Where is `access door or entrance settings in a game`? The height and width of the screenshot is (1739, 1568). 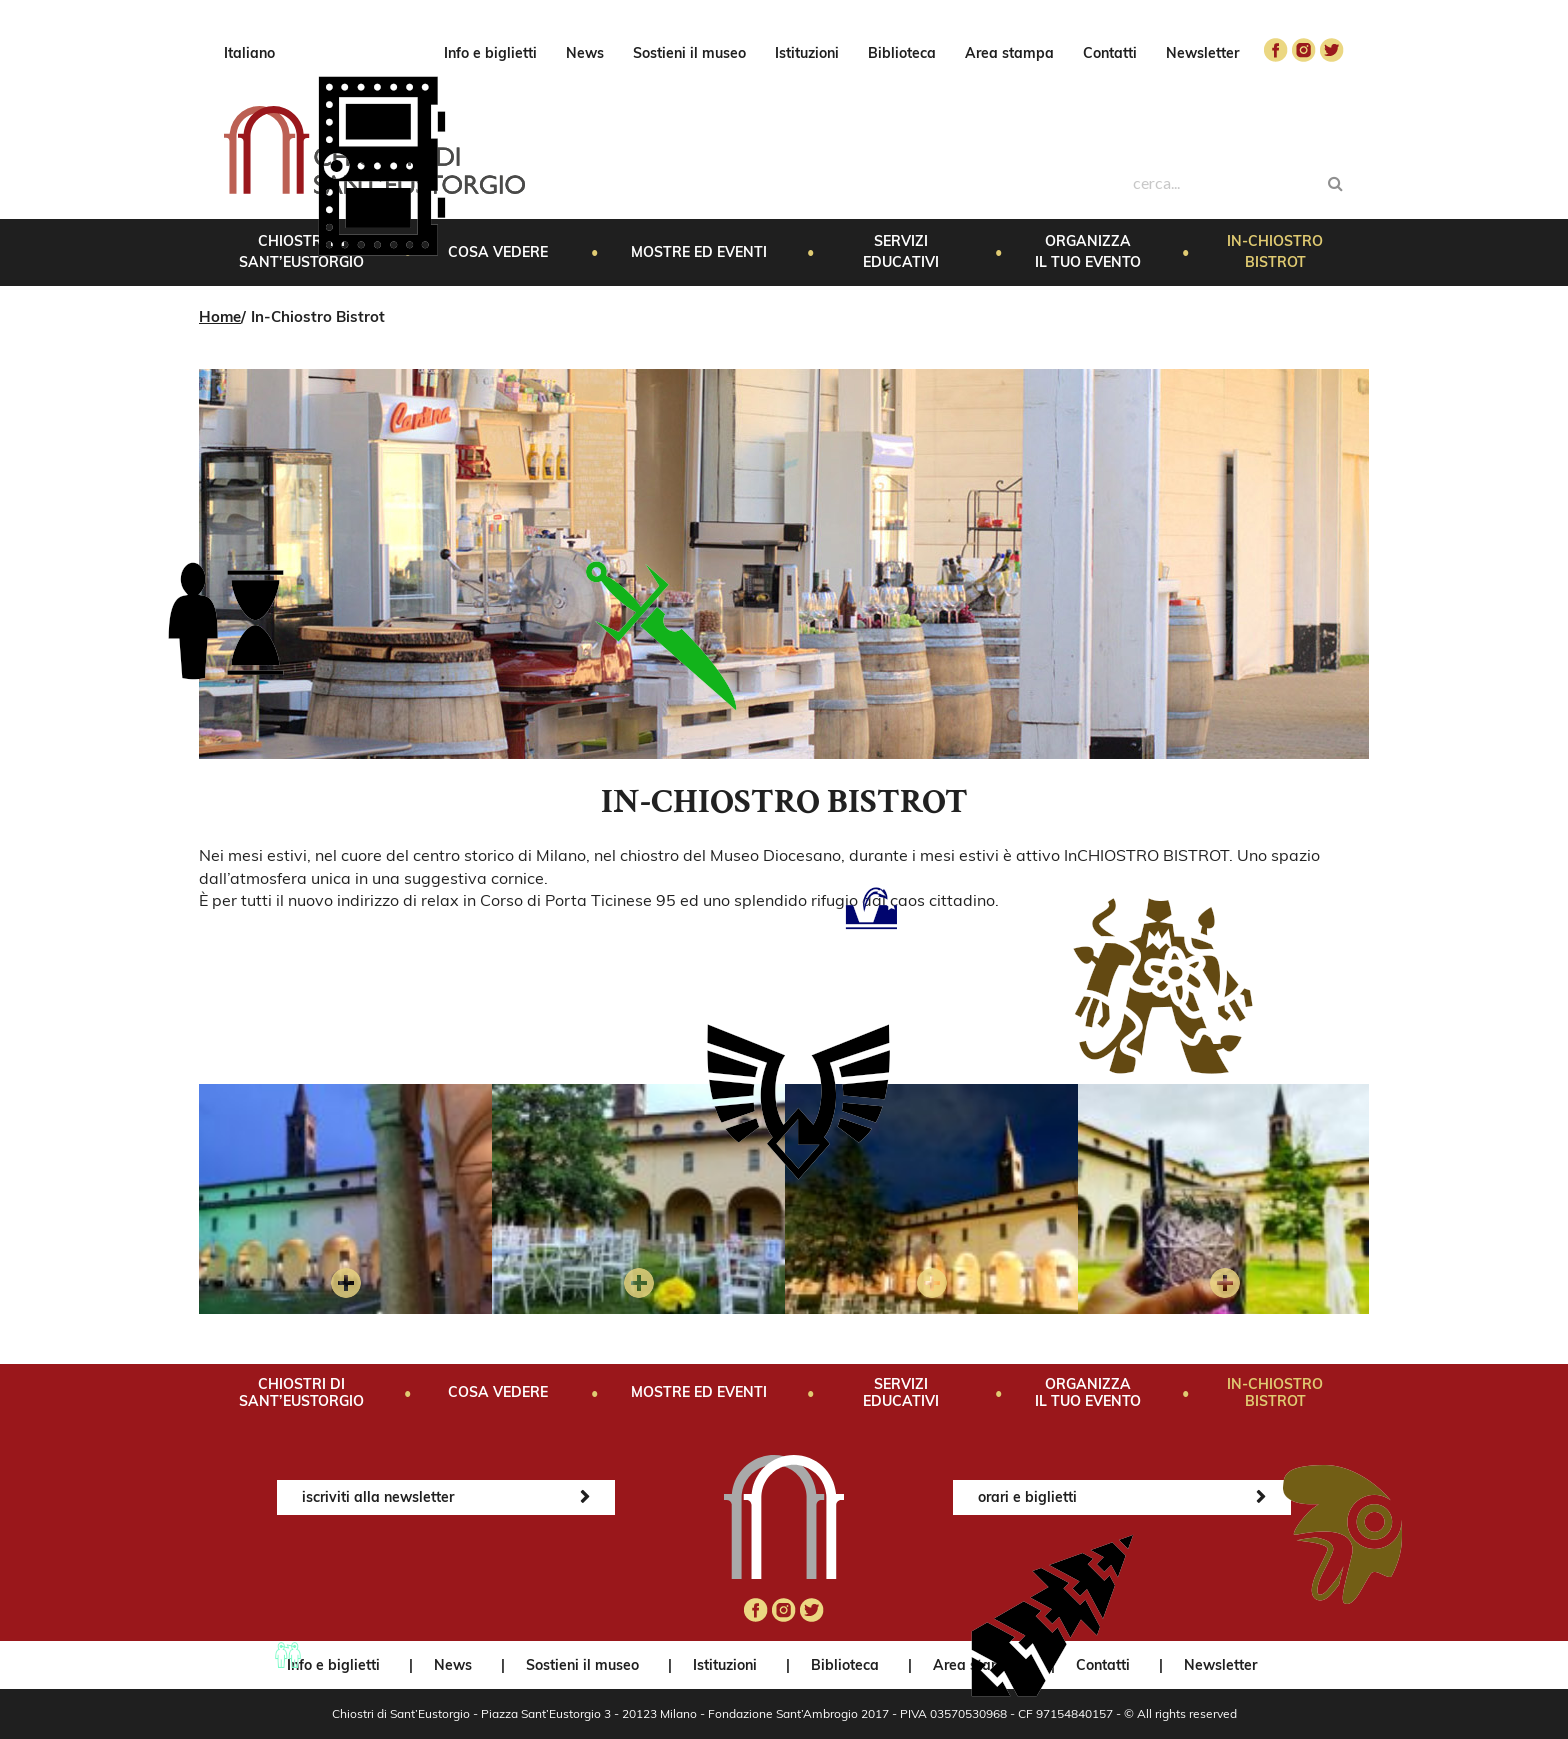
access door or entrance settings in a game is located at coordinates (382, 166).